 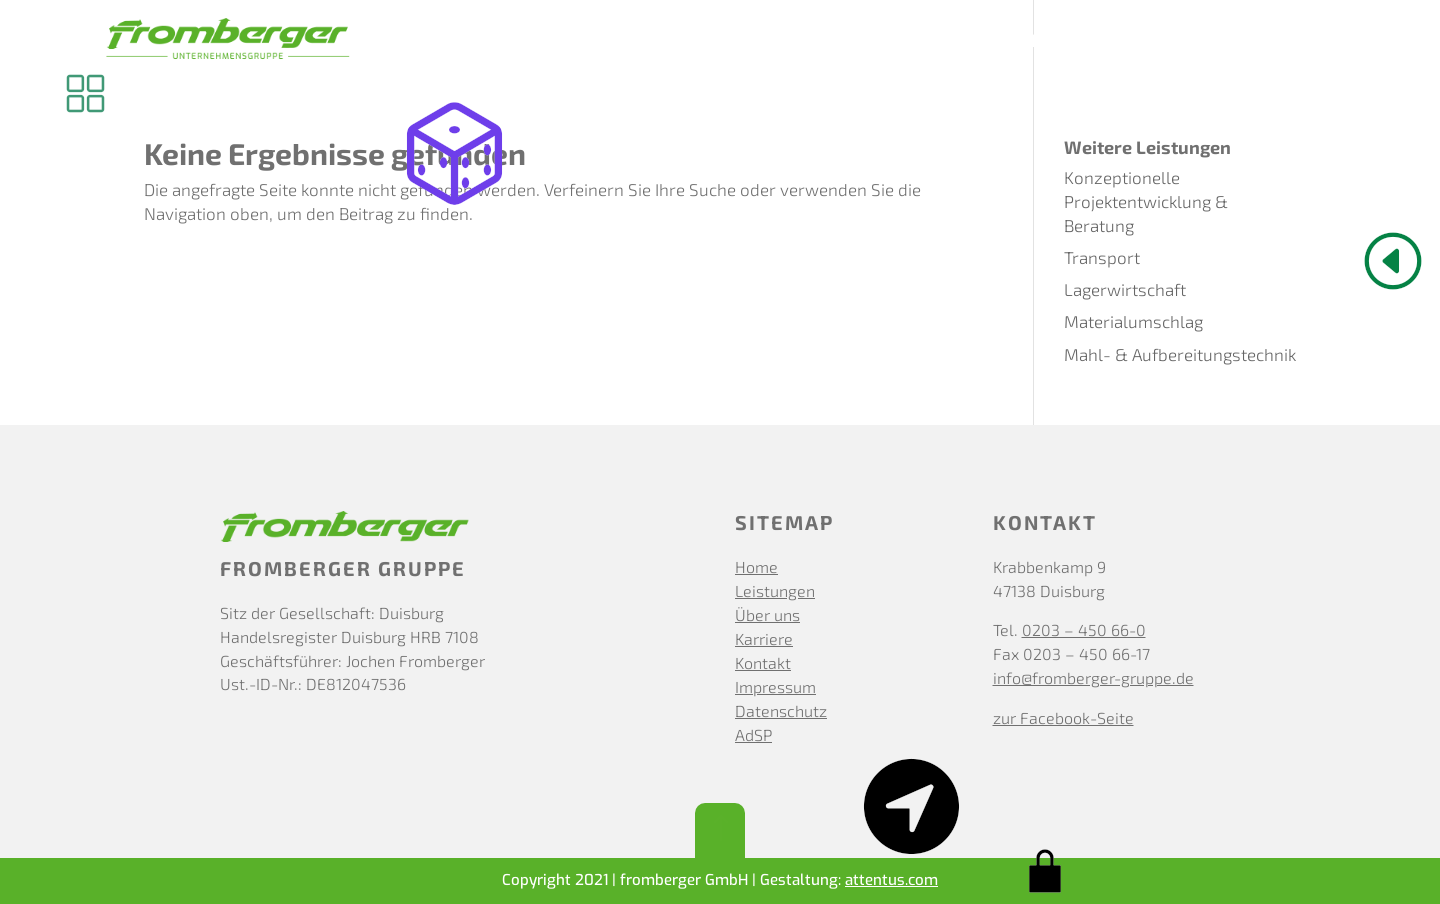 I want to click on randomize or shuffle content, so click(x=454, y=153).